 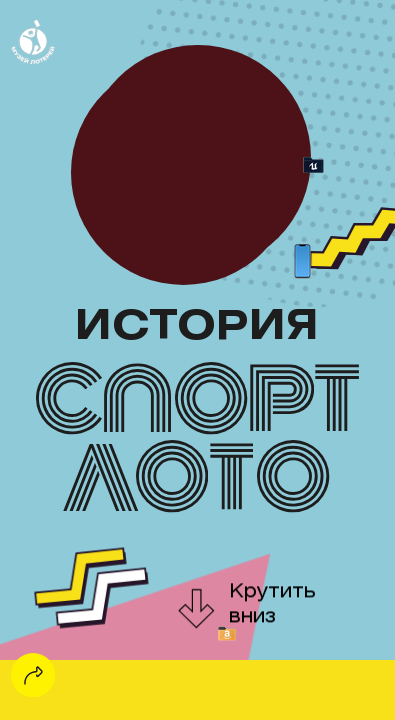 What do you see at coordinates (313, 165) in the screenshot?
I see `folder containing Unreal Engine project files` at bounding box center [313, 165].